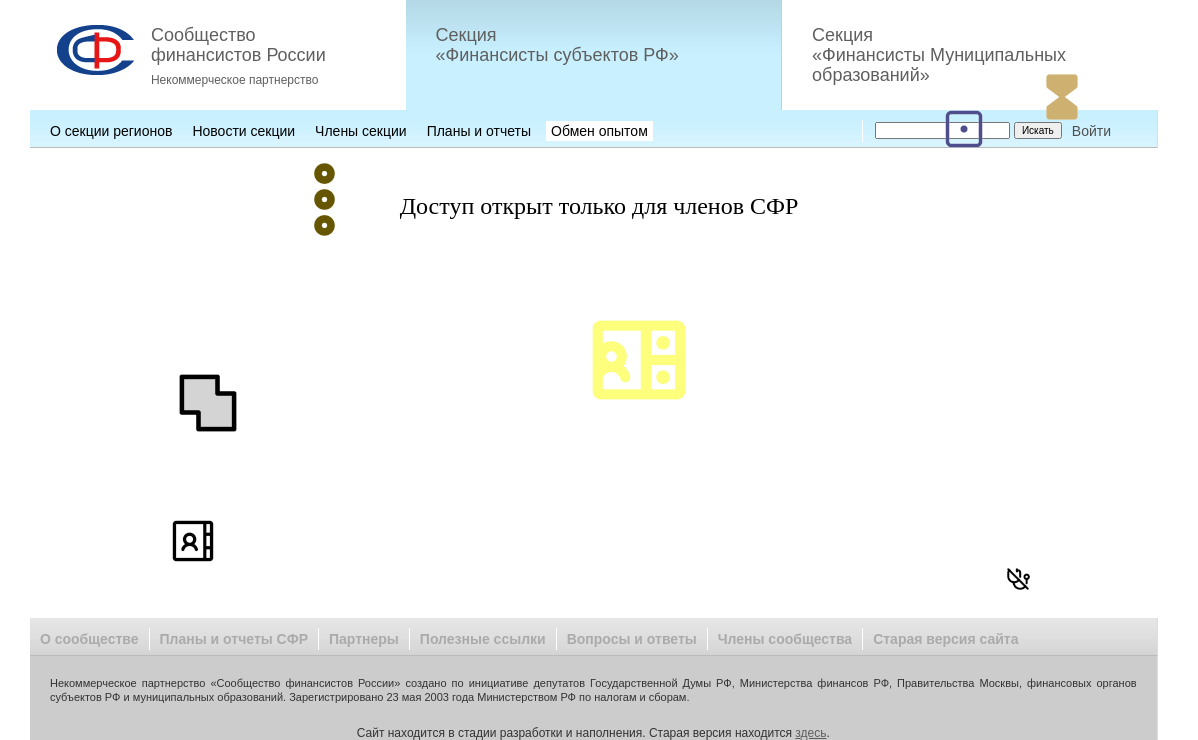  I want to click on merge or combine selected objects, so click(208, 403).